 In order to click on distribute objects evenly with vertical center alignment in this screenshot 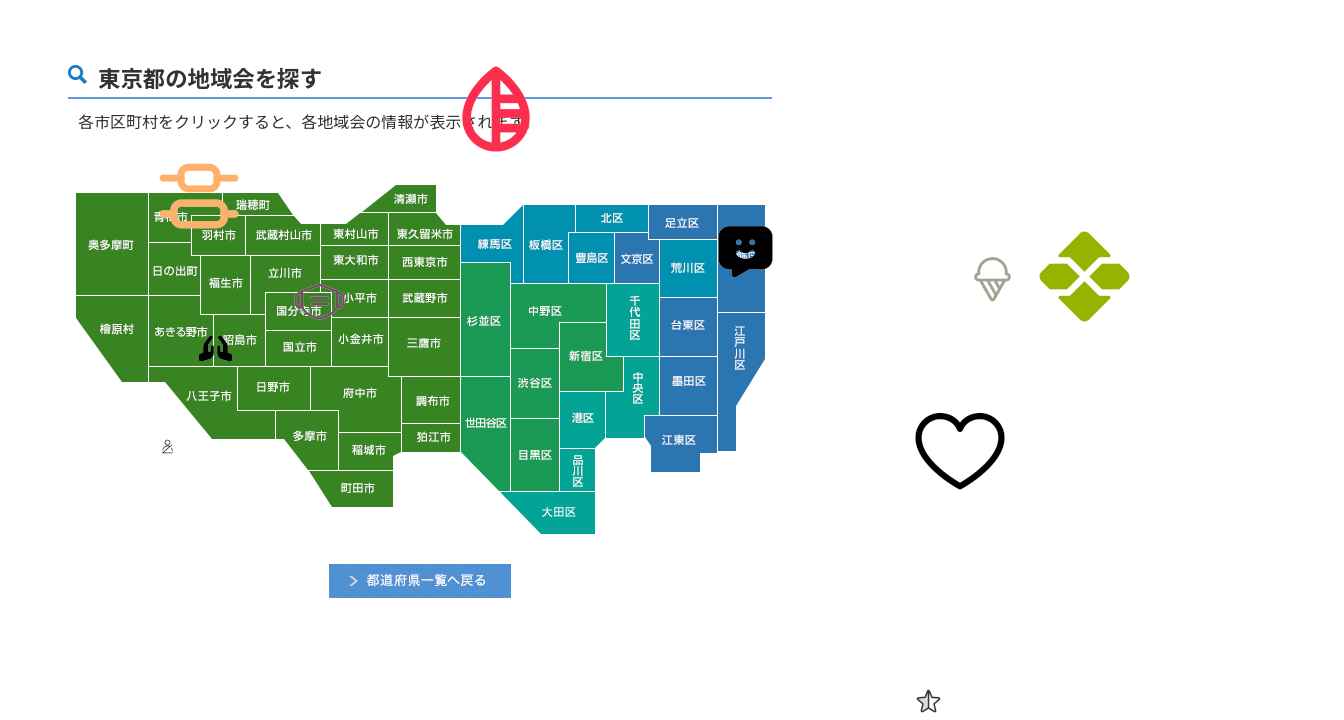, I will do `click(199, 196)`.